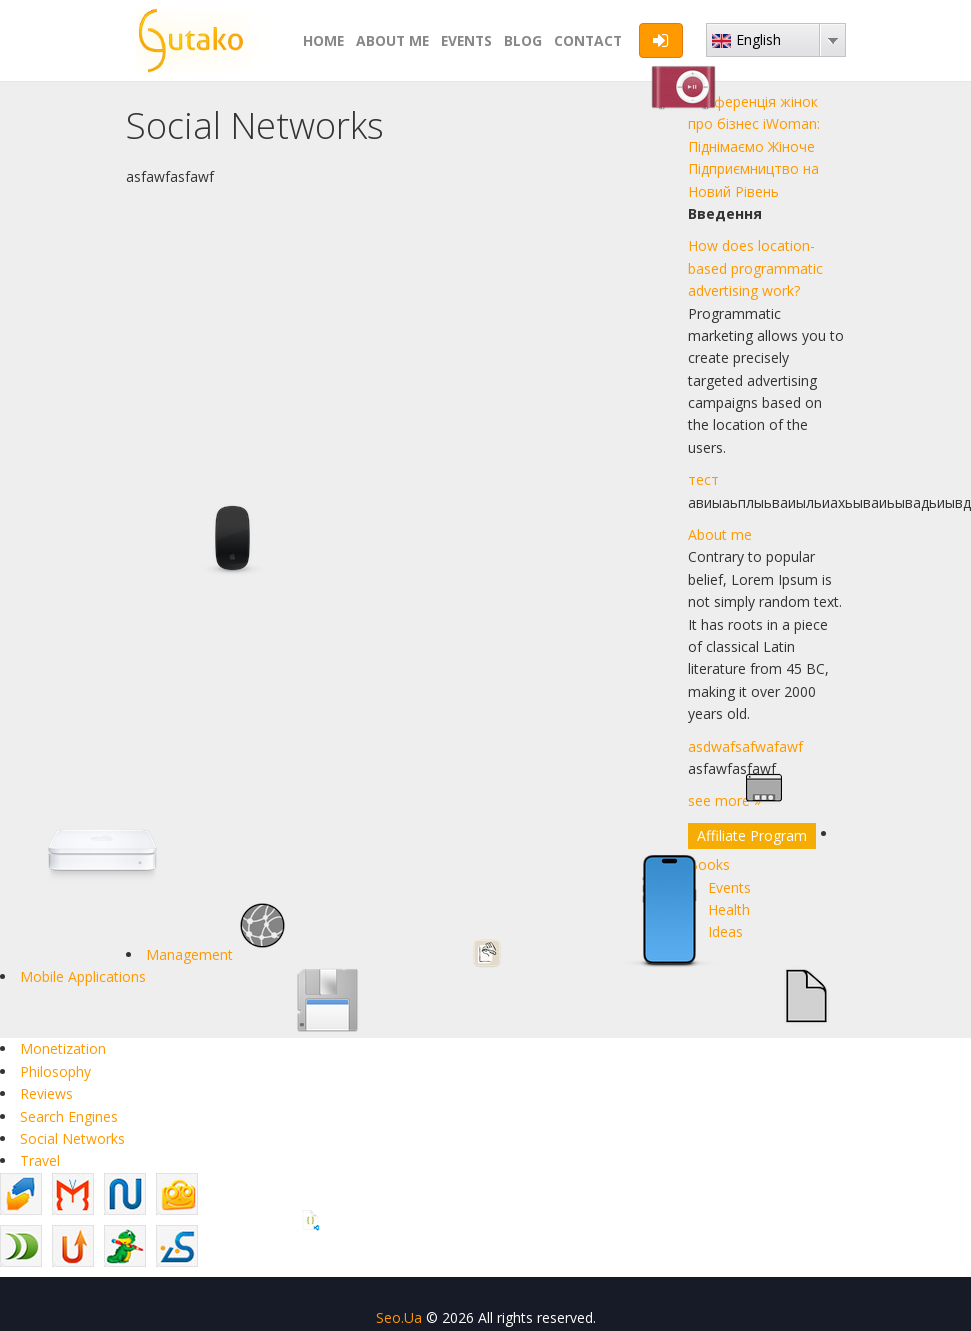 The image size is (971, 1331). Describe the element at coordinates (262, 925) in the screenshot. I see `access network locations in the sidebar` at that location.